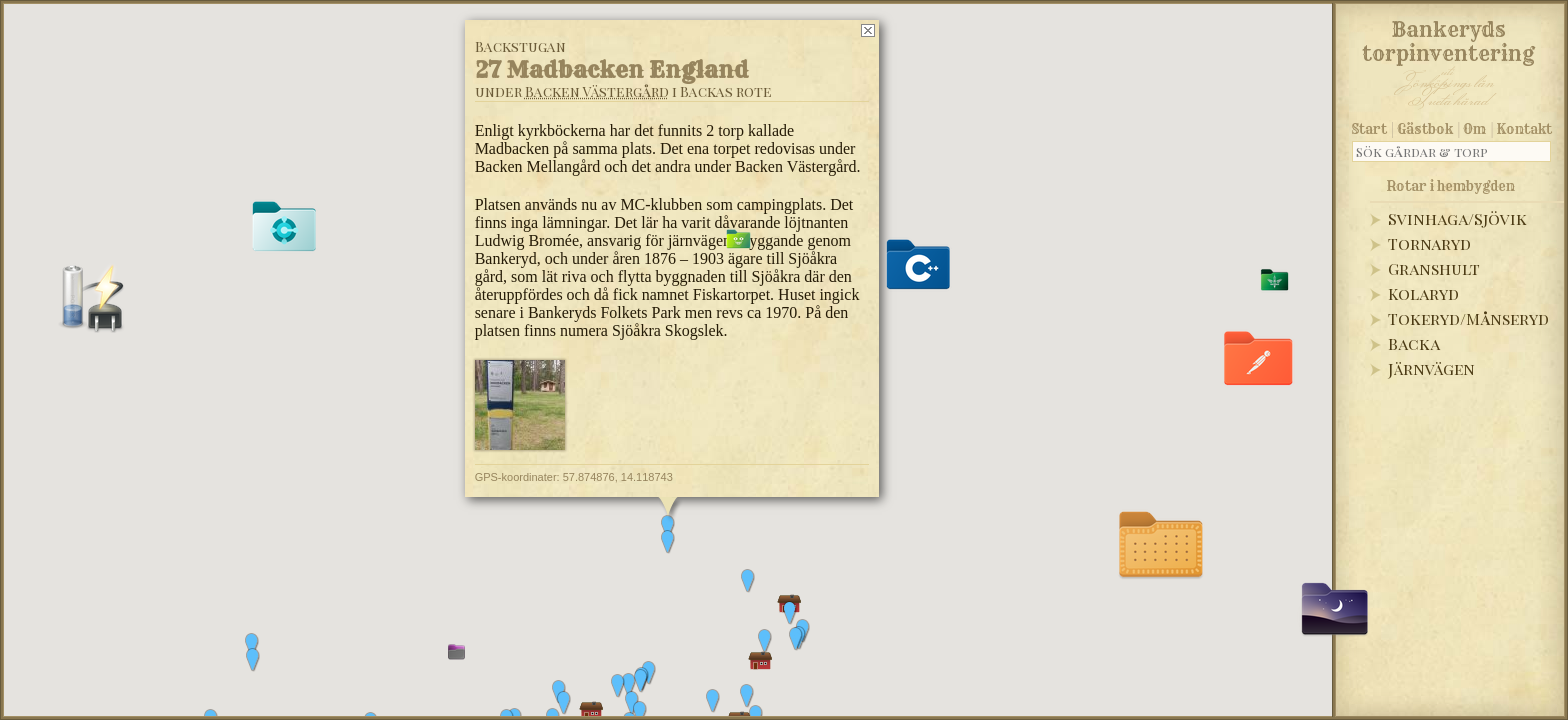 The image size is (1568, 720). Describe the element at coordinates (918, 266) in the screenshot. I see `open folder containing C++ project files` at that location.